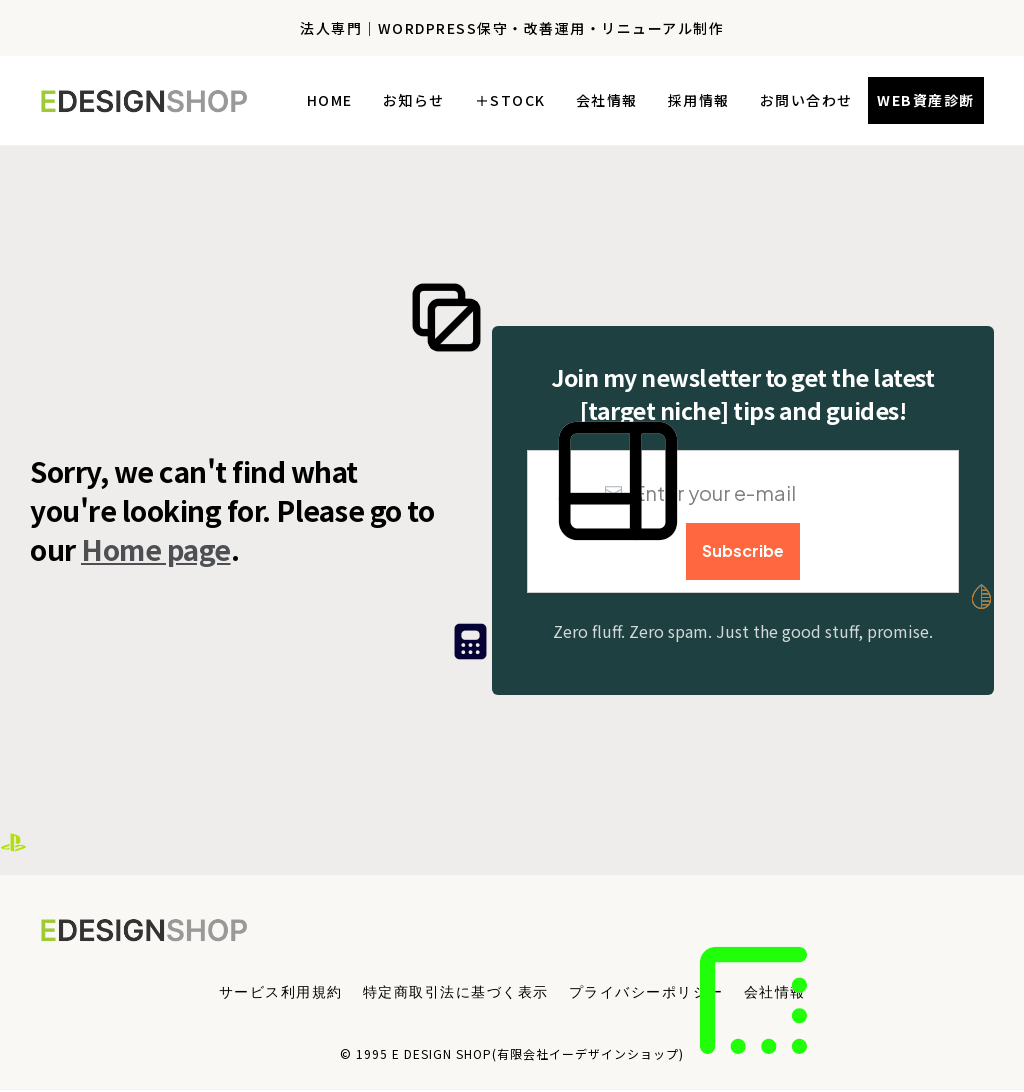 This screenshot has height=1092, width=1024. I want to click on playstation app or service, so click(13, 842).